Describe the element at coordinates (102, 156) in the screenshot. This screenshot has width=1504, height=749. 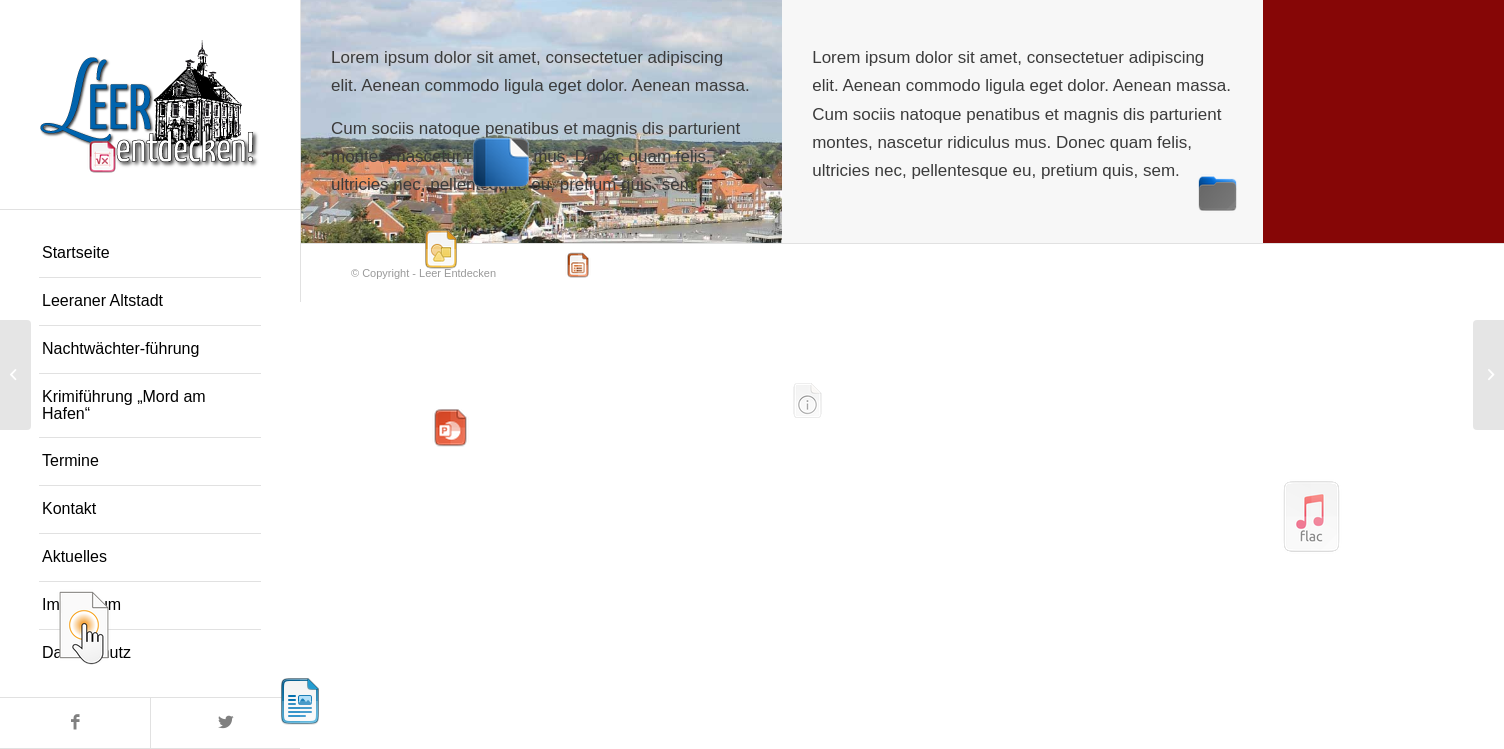
I see `libreoffice math formula template file` at that location.